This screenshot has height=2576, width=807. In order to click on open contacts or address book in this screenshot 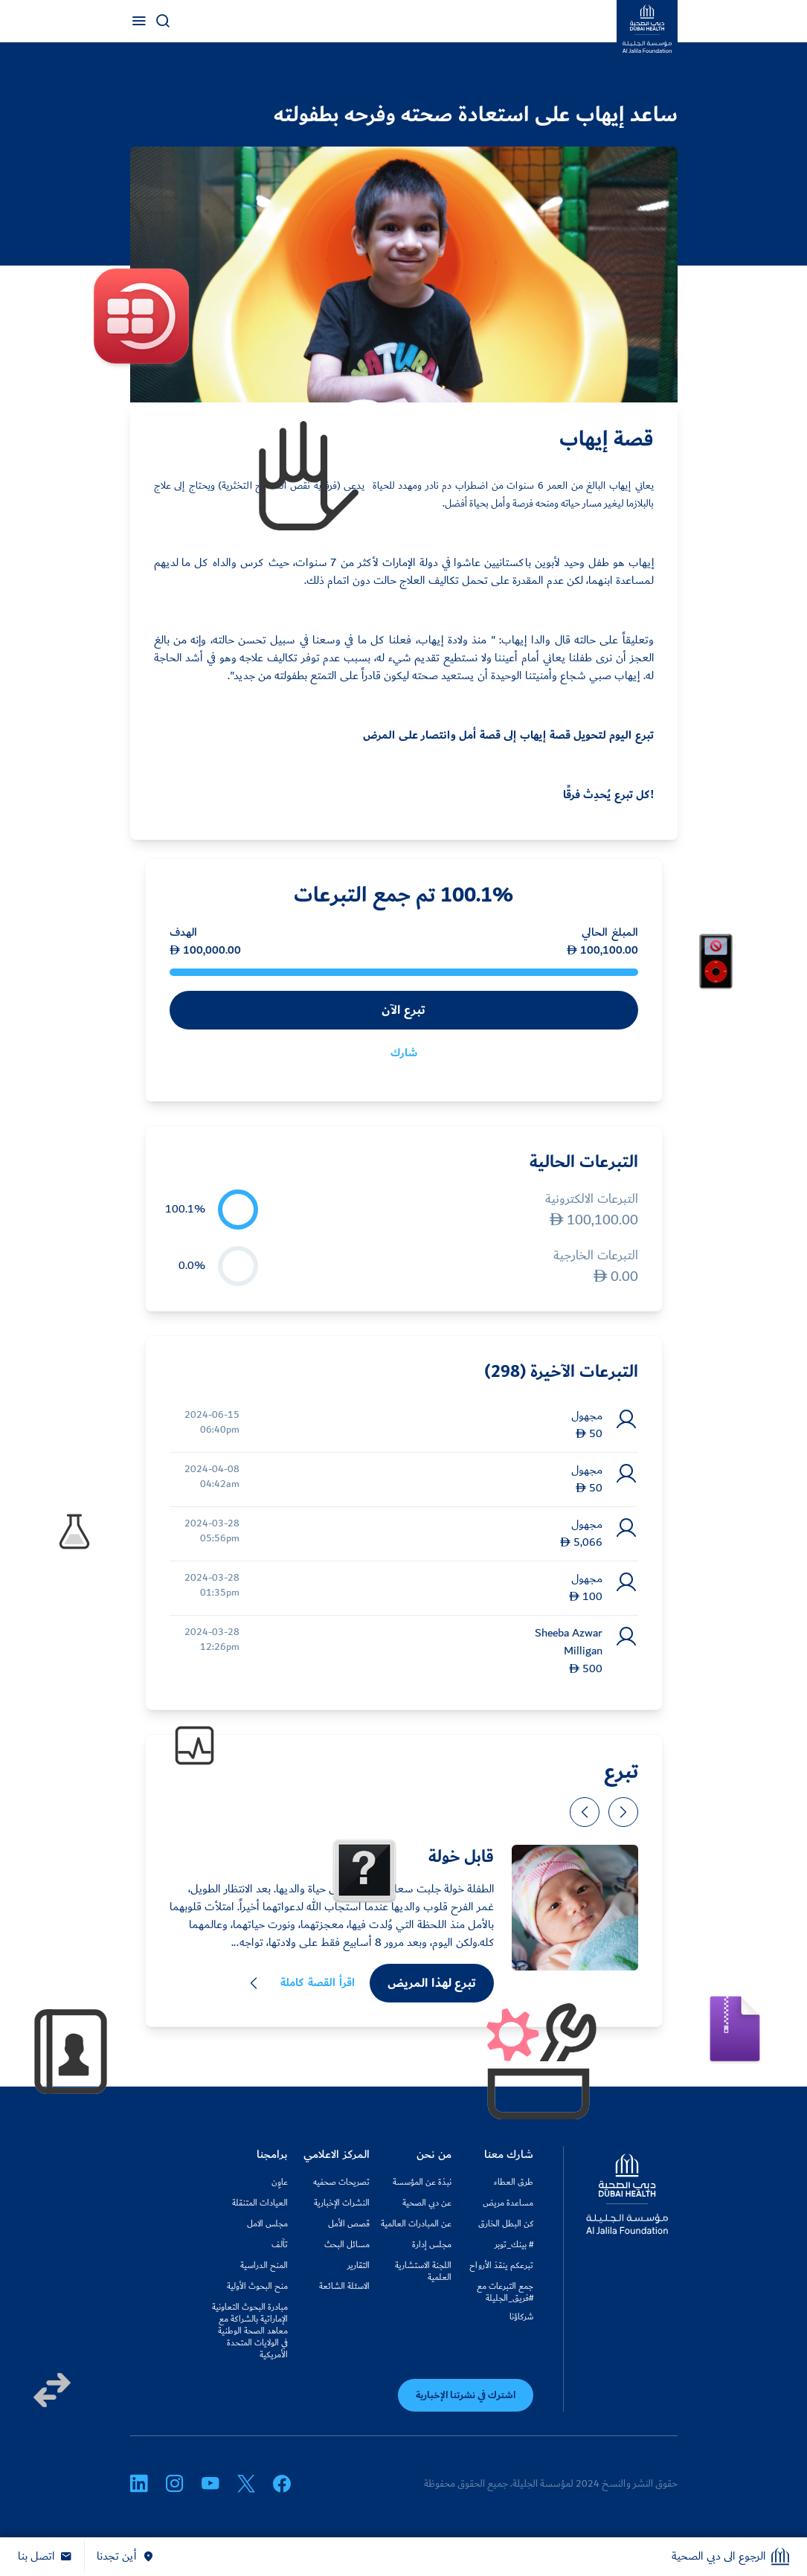, I will do `click(71, 2052)`.